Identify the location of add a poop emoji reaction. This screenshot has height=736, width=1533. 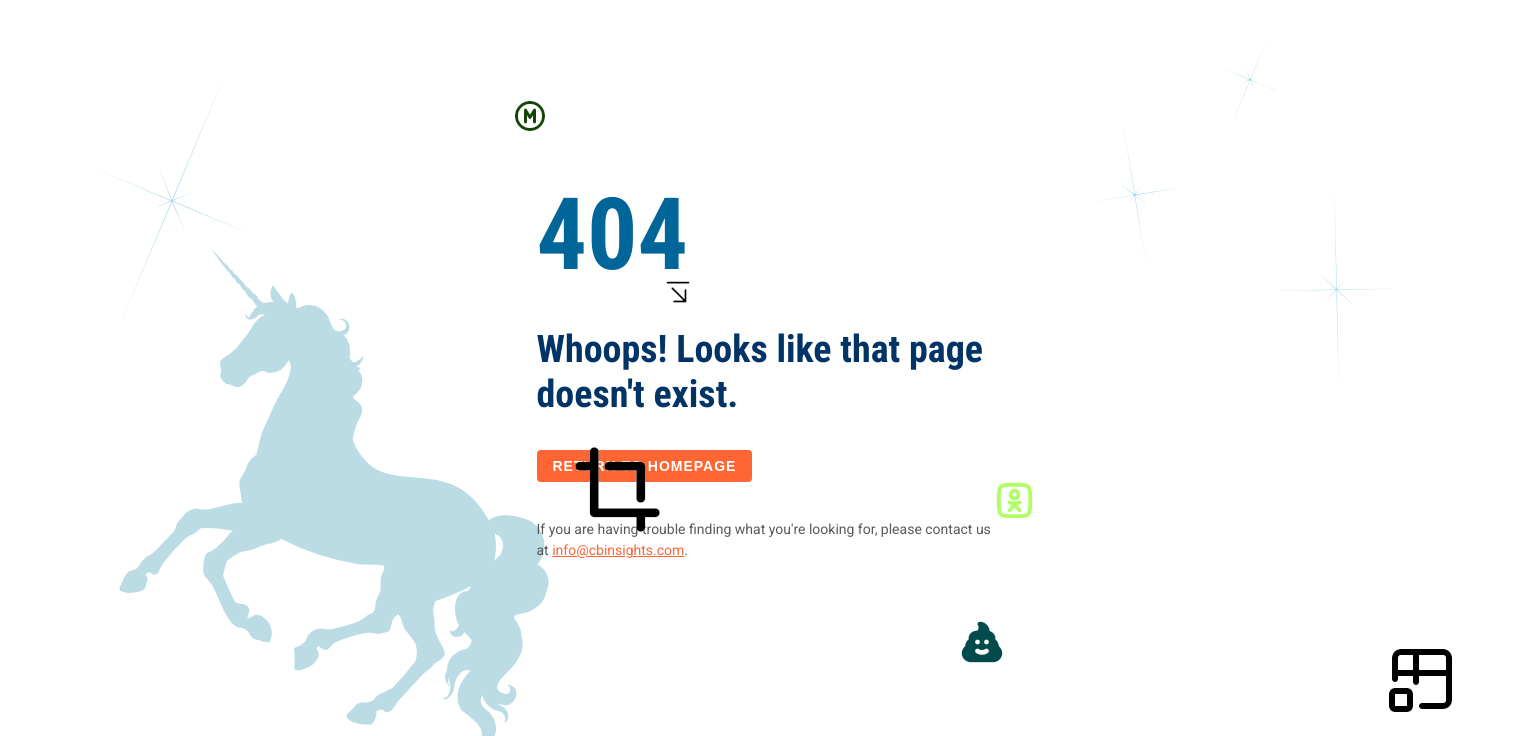
(982, 642).